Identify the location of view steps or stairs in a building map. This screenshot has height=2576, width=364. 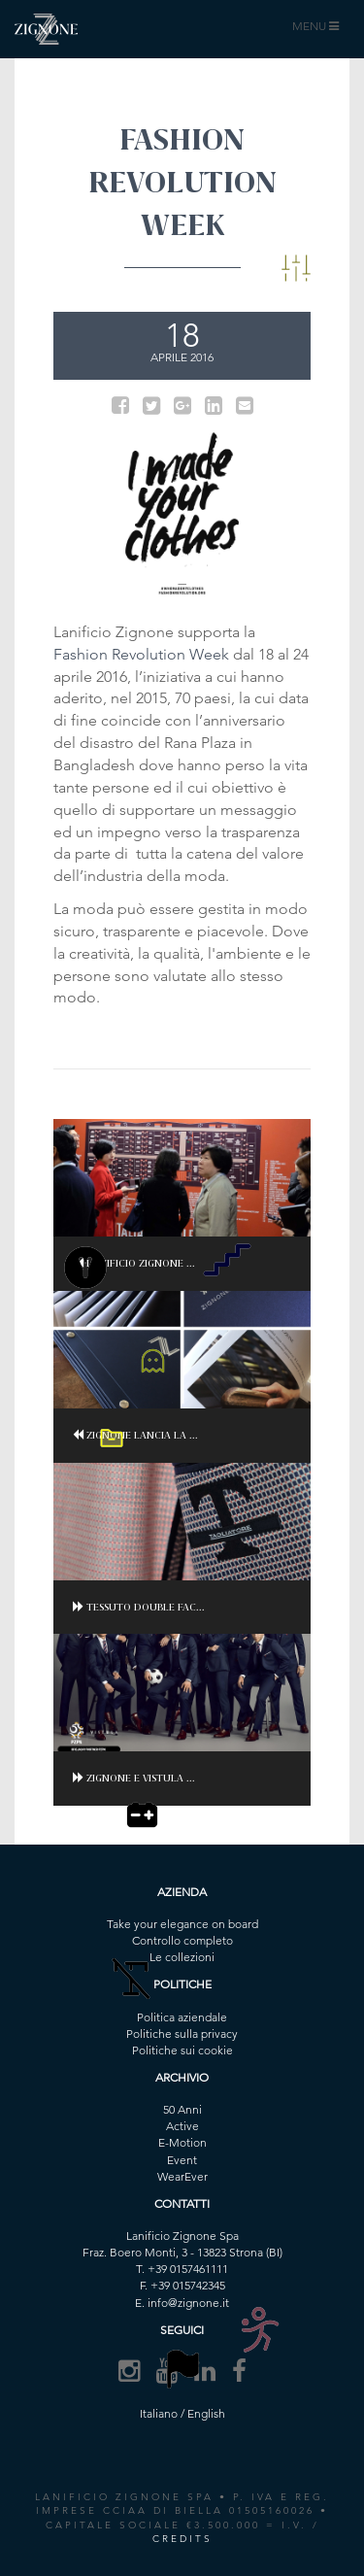
(227, 1260).